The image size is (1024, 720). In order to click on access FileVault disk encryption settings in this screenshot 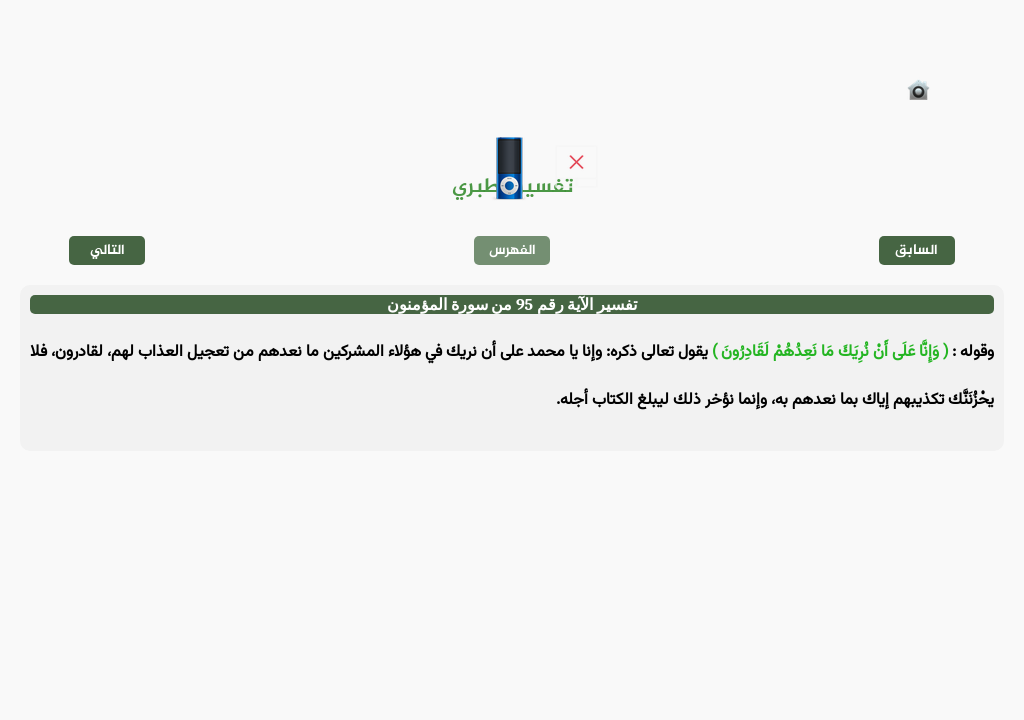, I will do `click(918, 89)`.